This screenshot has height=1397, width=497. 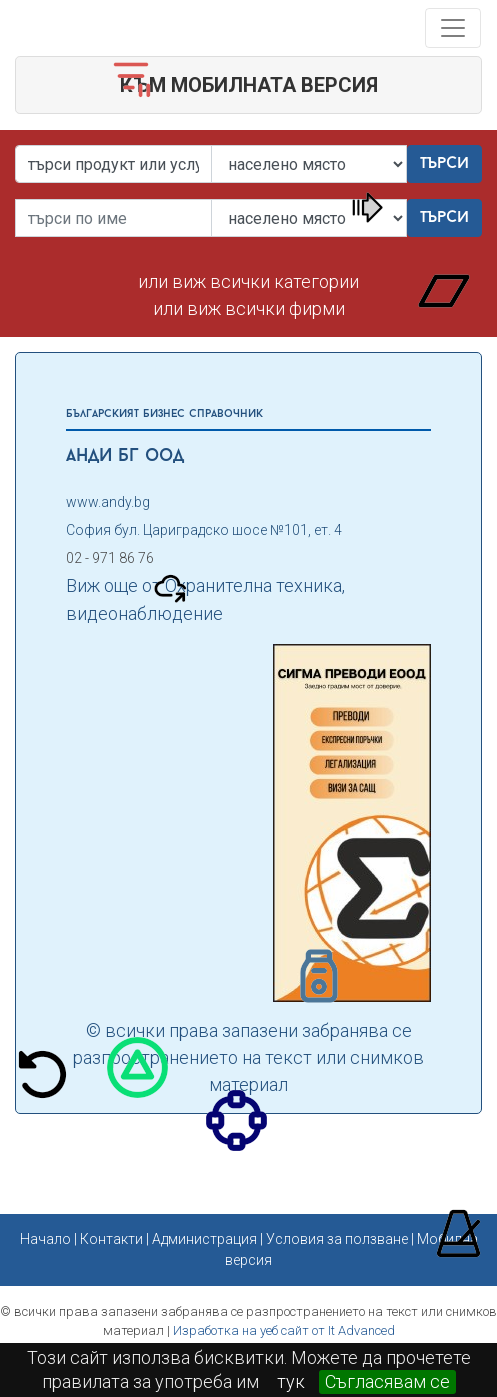 I want to click on skip forward or advance to next item, so click(x=366, y=207).